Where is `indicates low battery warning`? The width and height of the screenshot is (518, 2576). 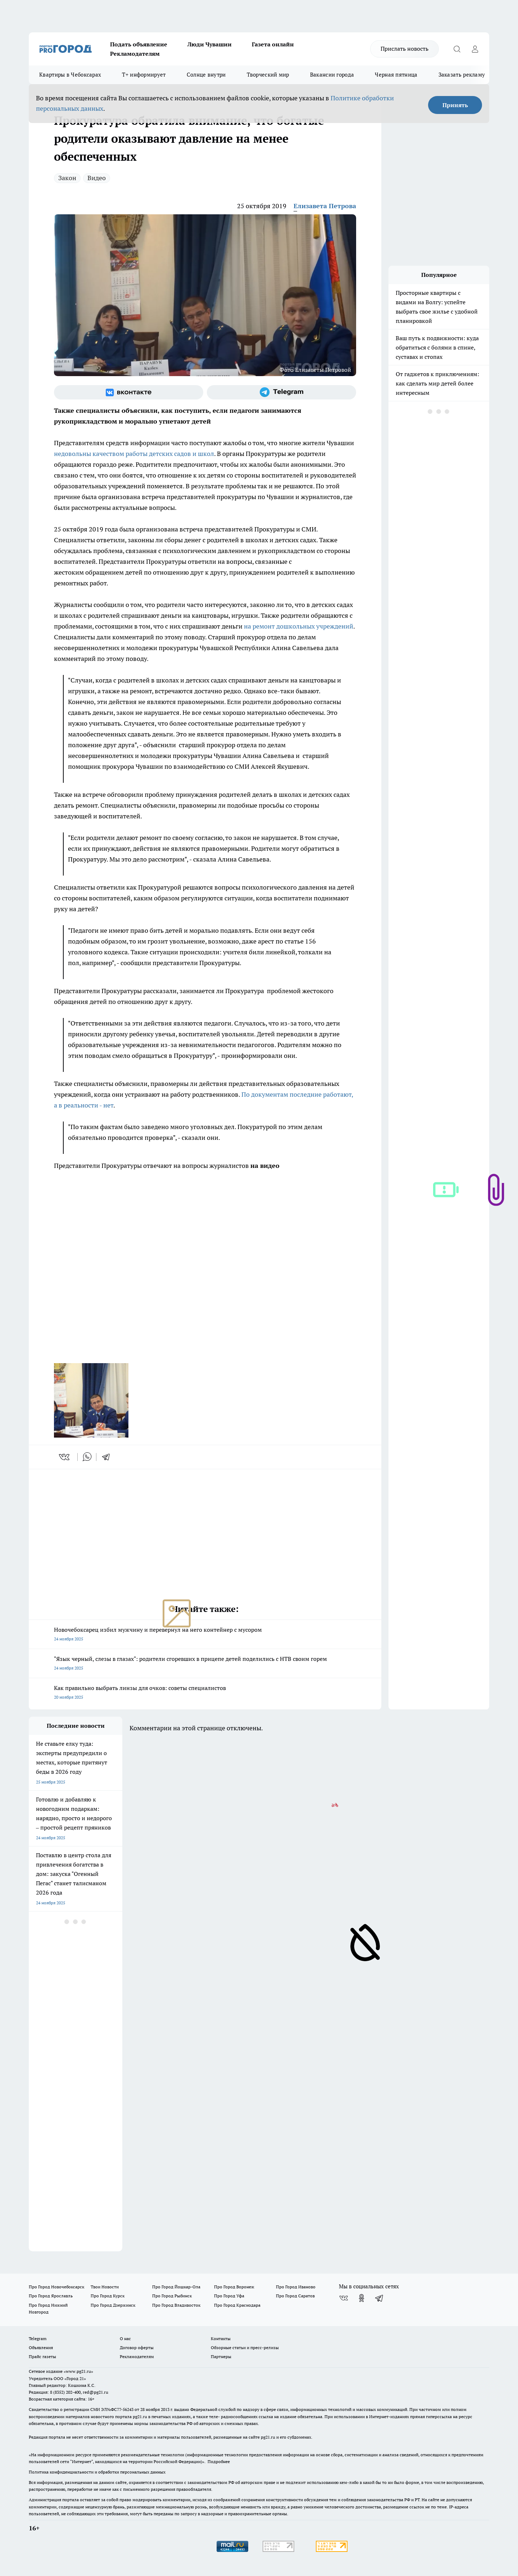 indicates low battery warning is located at coordinates (446, 1189).